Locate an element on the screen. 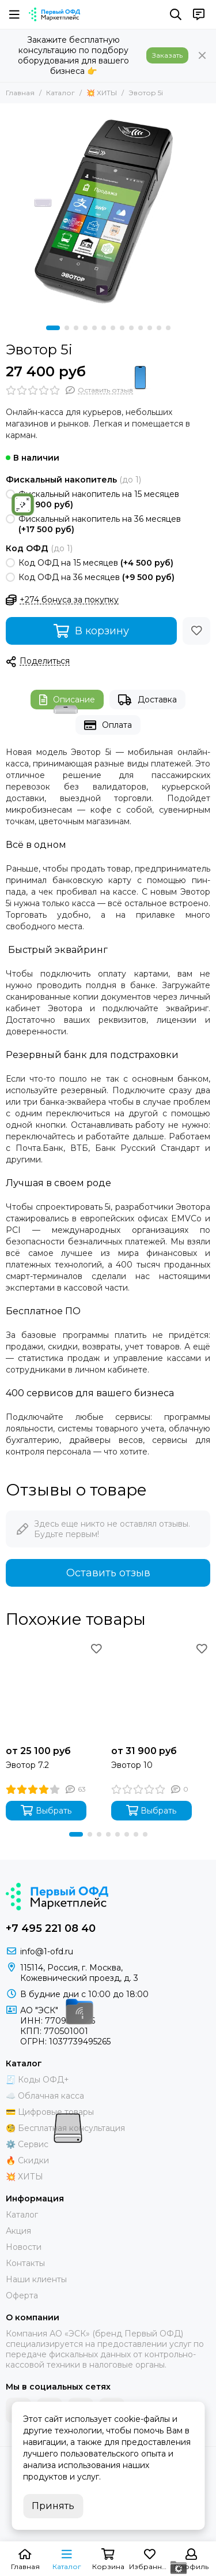 This screenshot has width=216, height=2576. represents a connected mac mini device is located at coordinates (66, 709).